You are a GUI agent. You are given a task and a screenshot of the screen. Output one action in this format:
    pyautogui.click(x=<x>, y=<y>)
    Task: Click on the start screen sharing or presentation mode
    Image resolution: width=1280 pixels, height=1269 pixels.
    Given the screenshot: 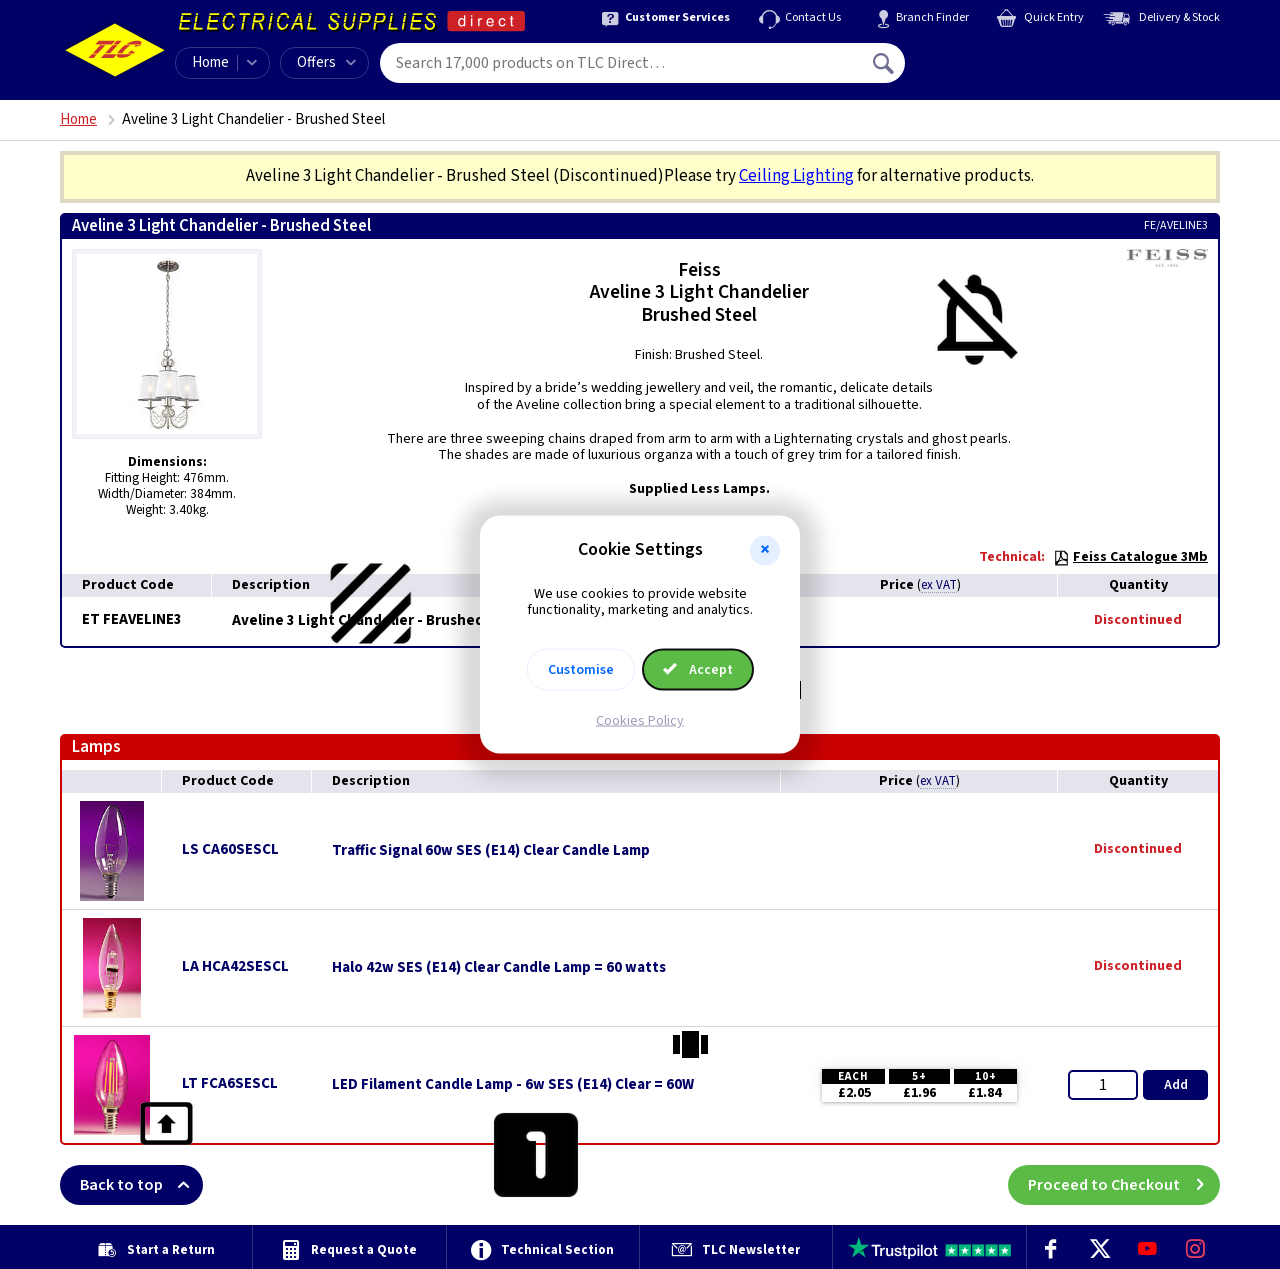 What is the action you would take?
    pyautogui.click(x=166, y=1123)
    